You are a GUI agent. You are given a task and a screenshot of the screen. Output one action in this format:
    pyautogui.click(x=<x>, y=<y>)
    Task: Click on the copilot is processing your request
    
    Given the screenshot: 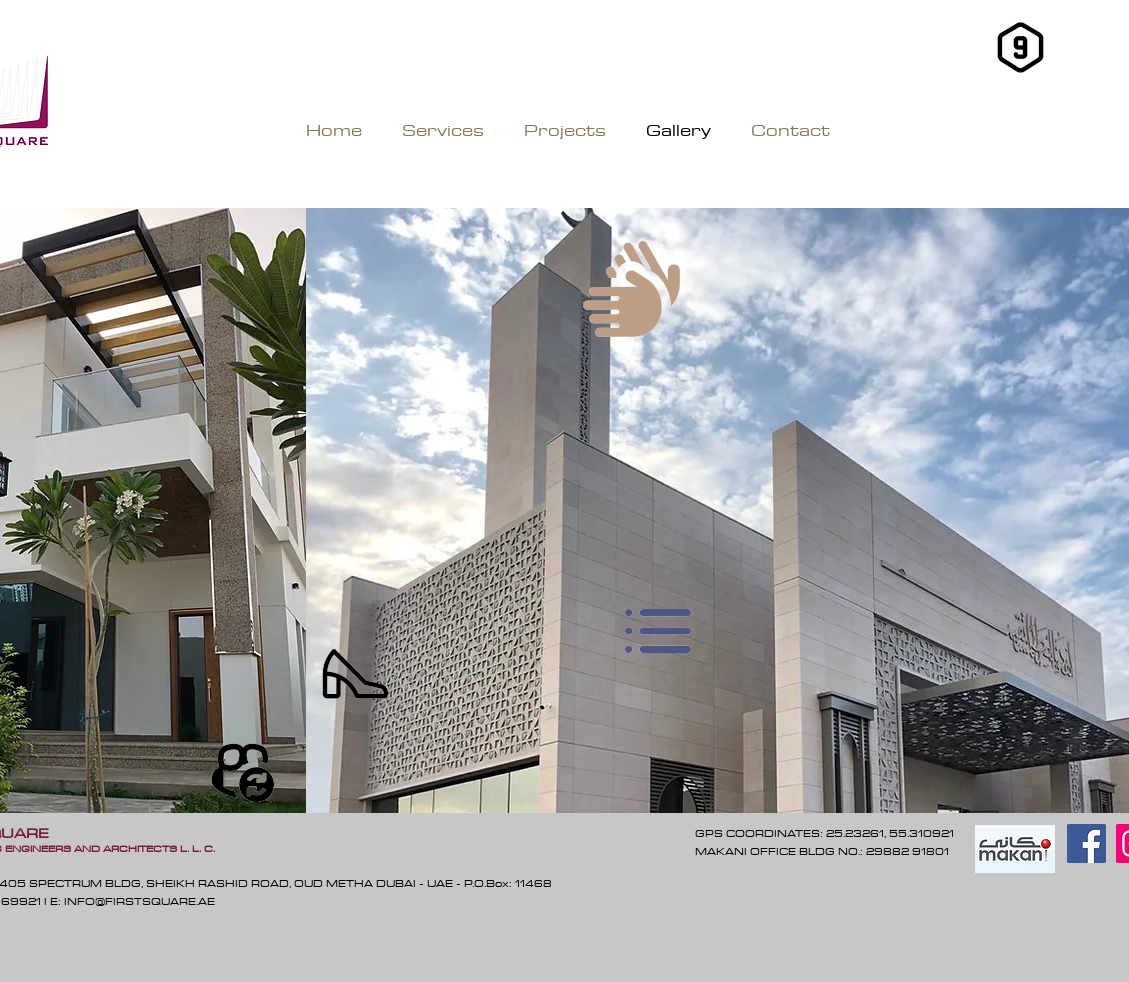 What is the action you would take?
    pyautogui.click(x=243, y=771)
    